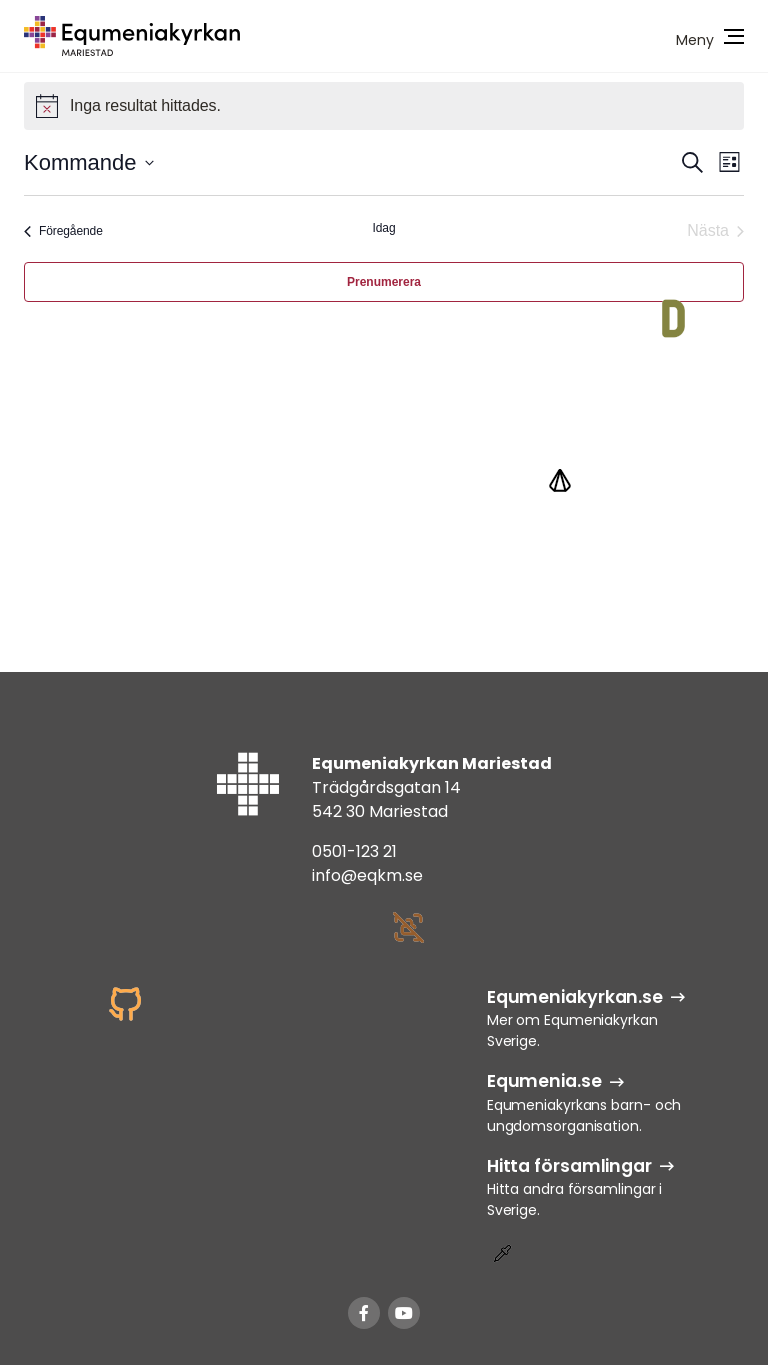 This screenshot has width=768, height=1365. Describe the element at coordinates (560, 481) in the screenshot. I see `view 3D shape or geometric object` at that location.